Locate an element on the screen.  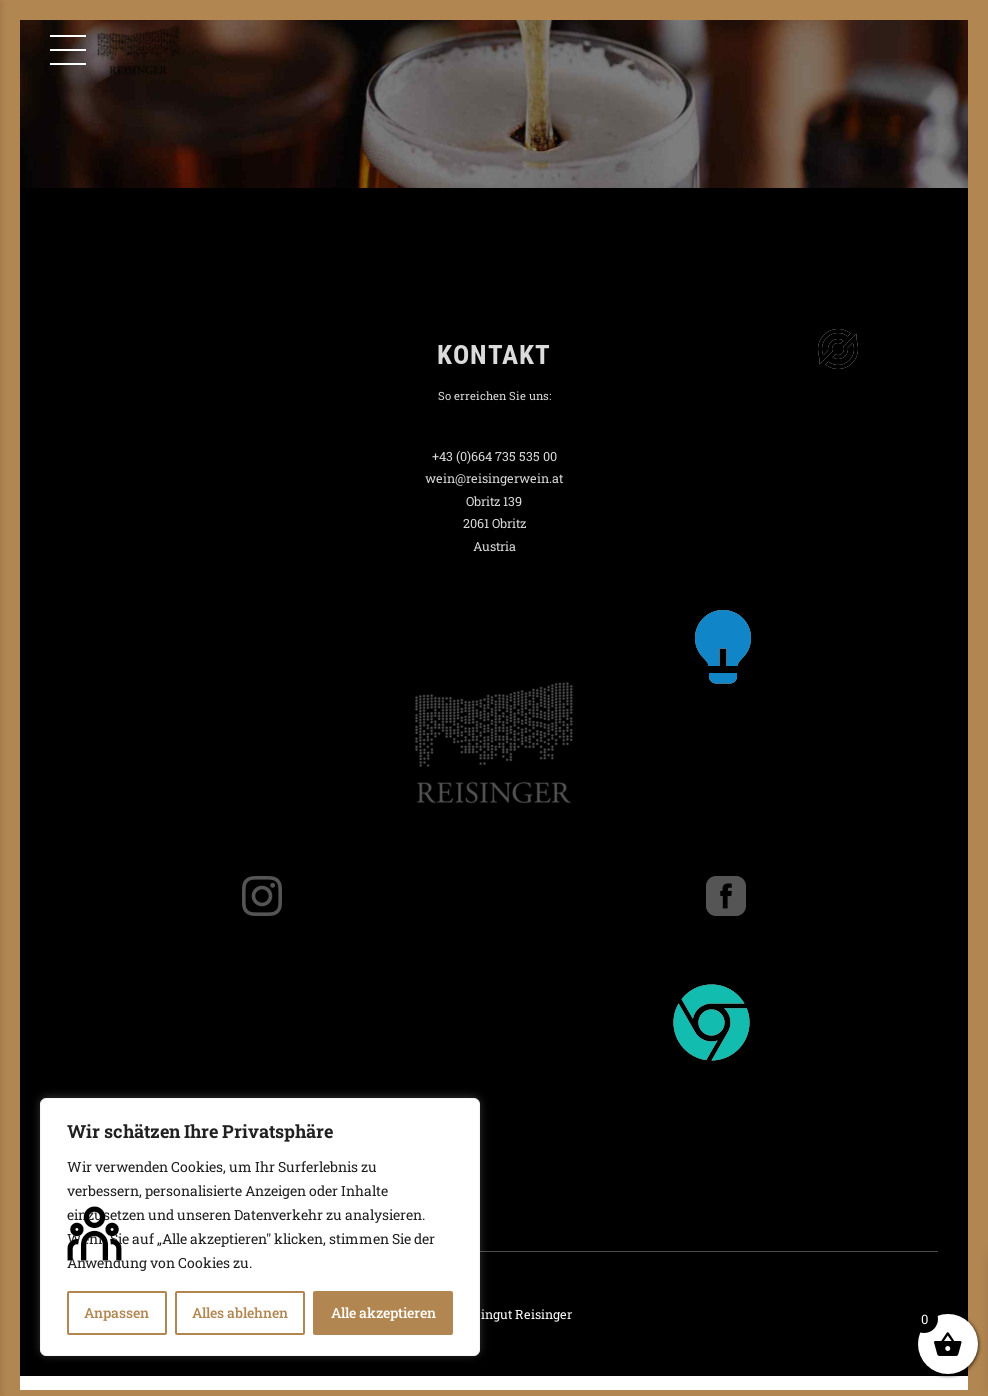
view team members is located at coordinates (94, 1233).